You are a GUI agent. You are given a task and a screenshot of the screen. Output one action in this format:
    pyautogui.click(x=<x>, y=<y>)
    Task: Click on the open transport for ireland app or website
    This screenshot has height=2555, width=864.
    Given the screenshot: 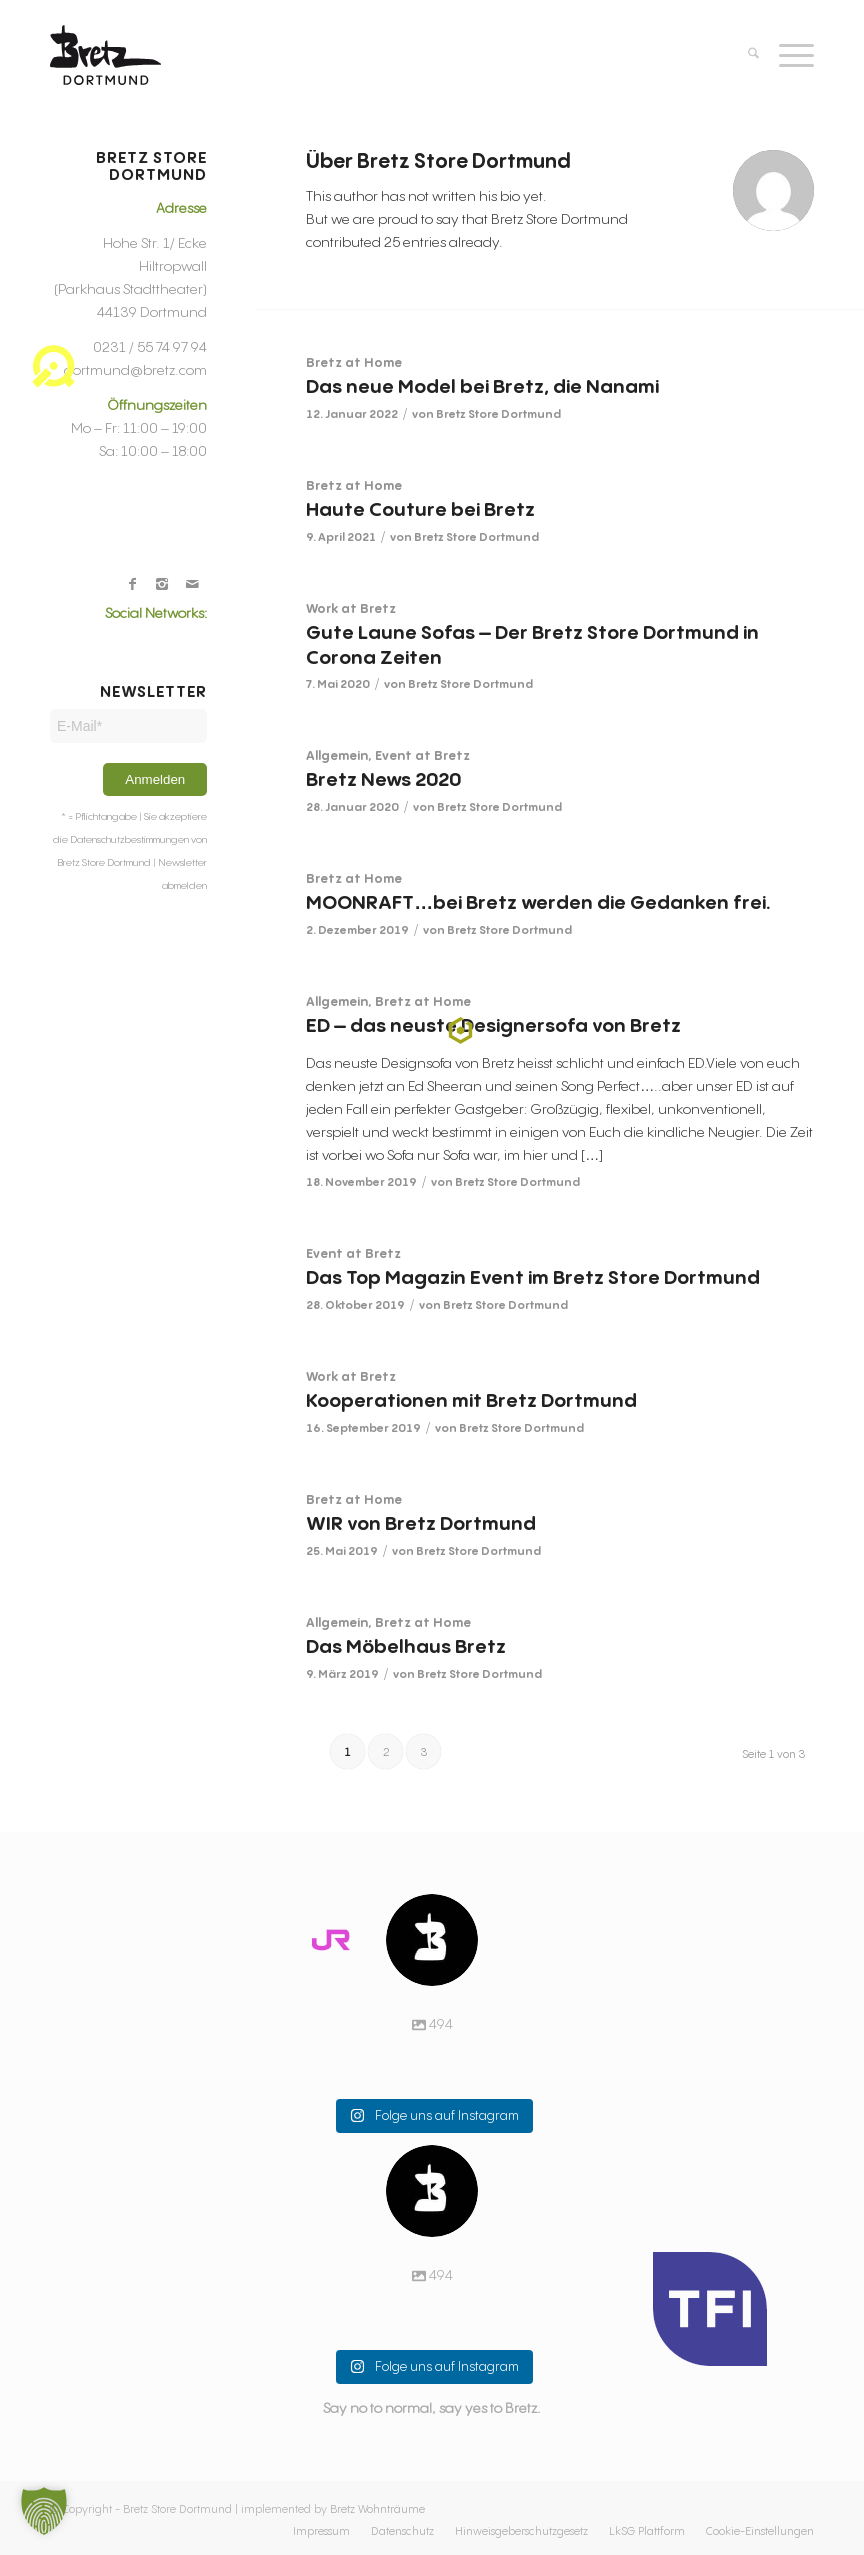 What is the action you would take?
    pyautogui.click(x=710, y=2309)
    